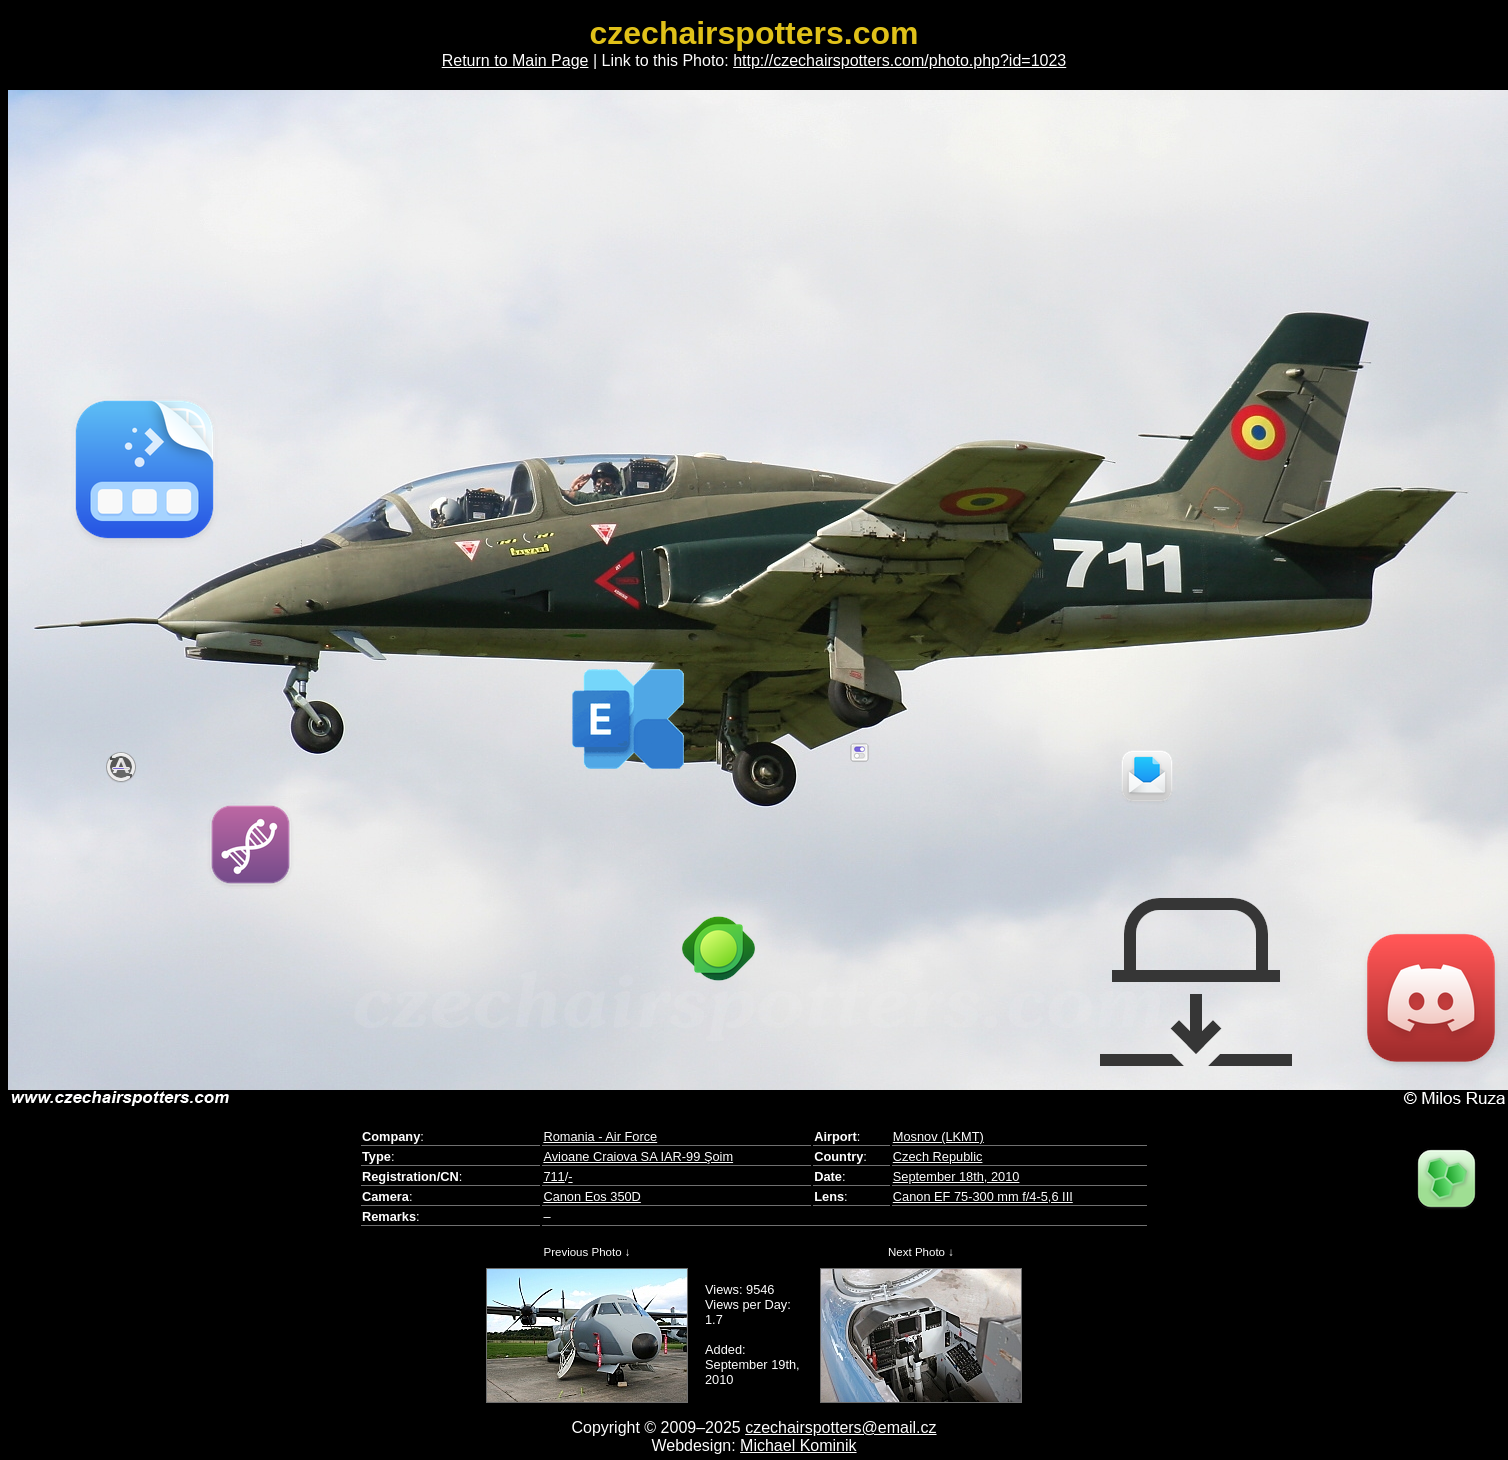  What do you see at coordinates (250, 844) in the screenshot?
I see `open science and education applications` at bounding box center [250, 844].